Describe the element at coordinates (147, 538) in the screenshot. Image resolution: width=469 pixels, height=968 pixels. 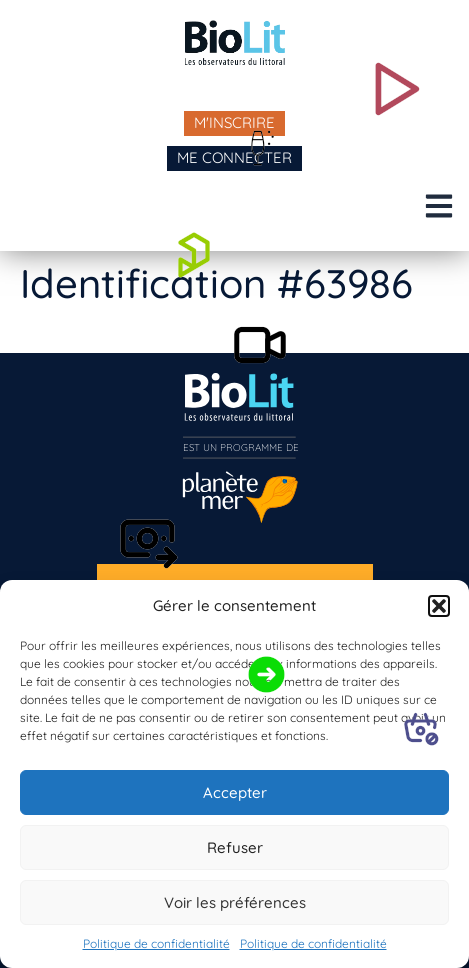
I see `transfer money or send funds` at that location.